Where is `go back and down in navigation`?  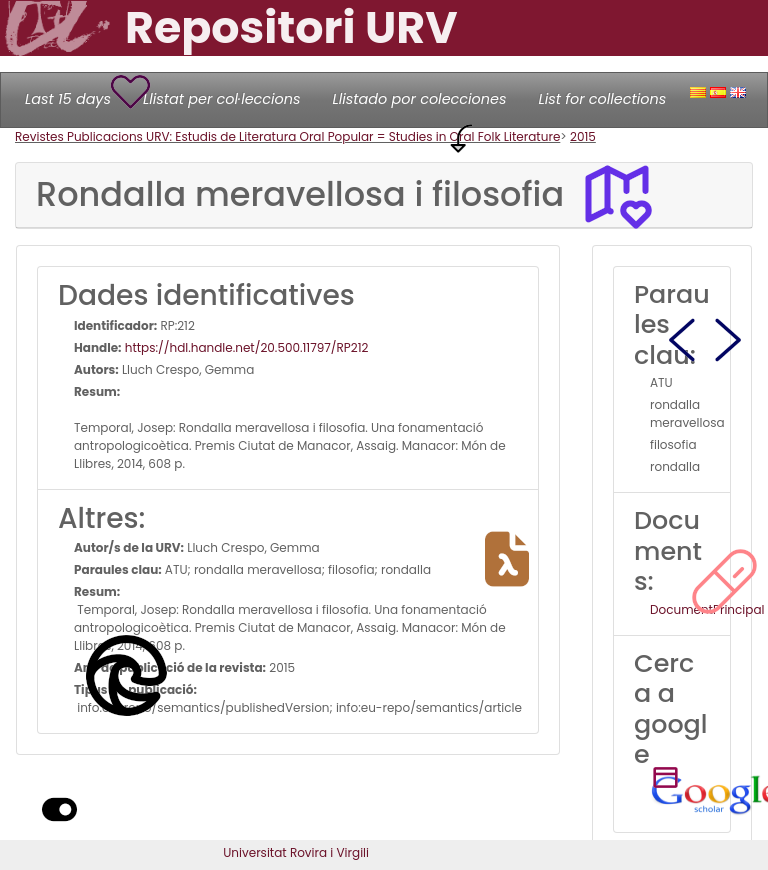 go back and down in navigation is located at coordinates (461, 138).